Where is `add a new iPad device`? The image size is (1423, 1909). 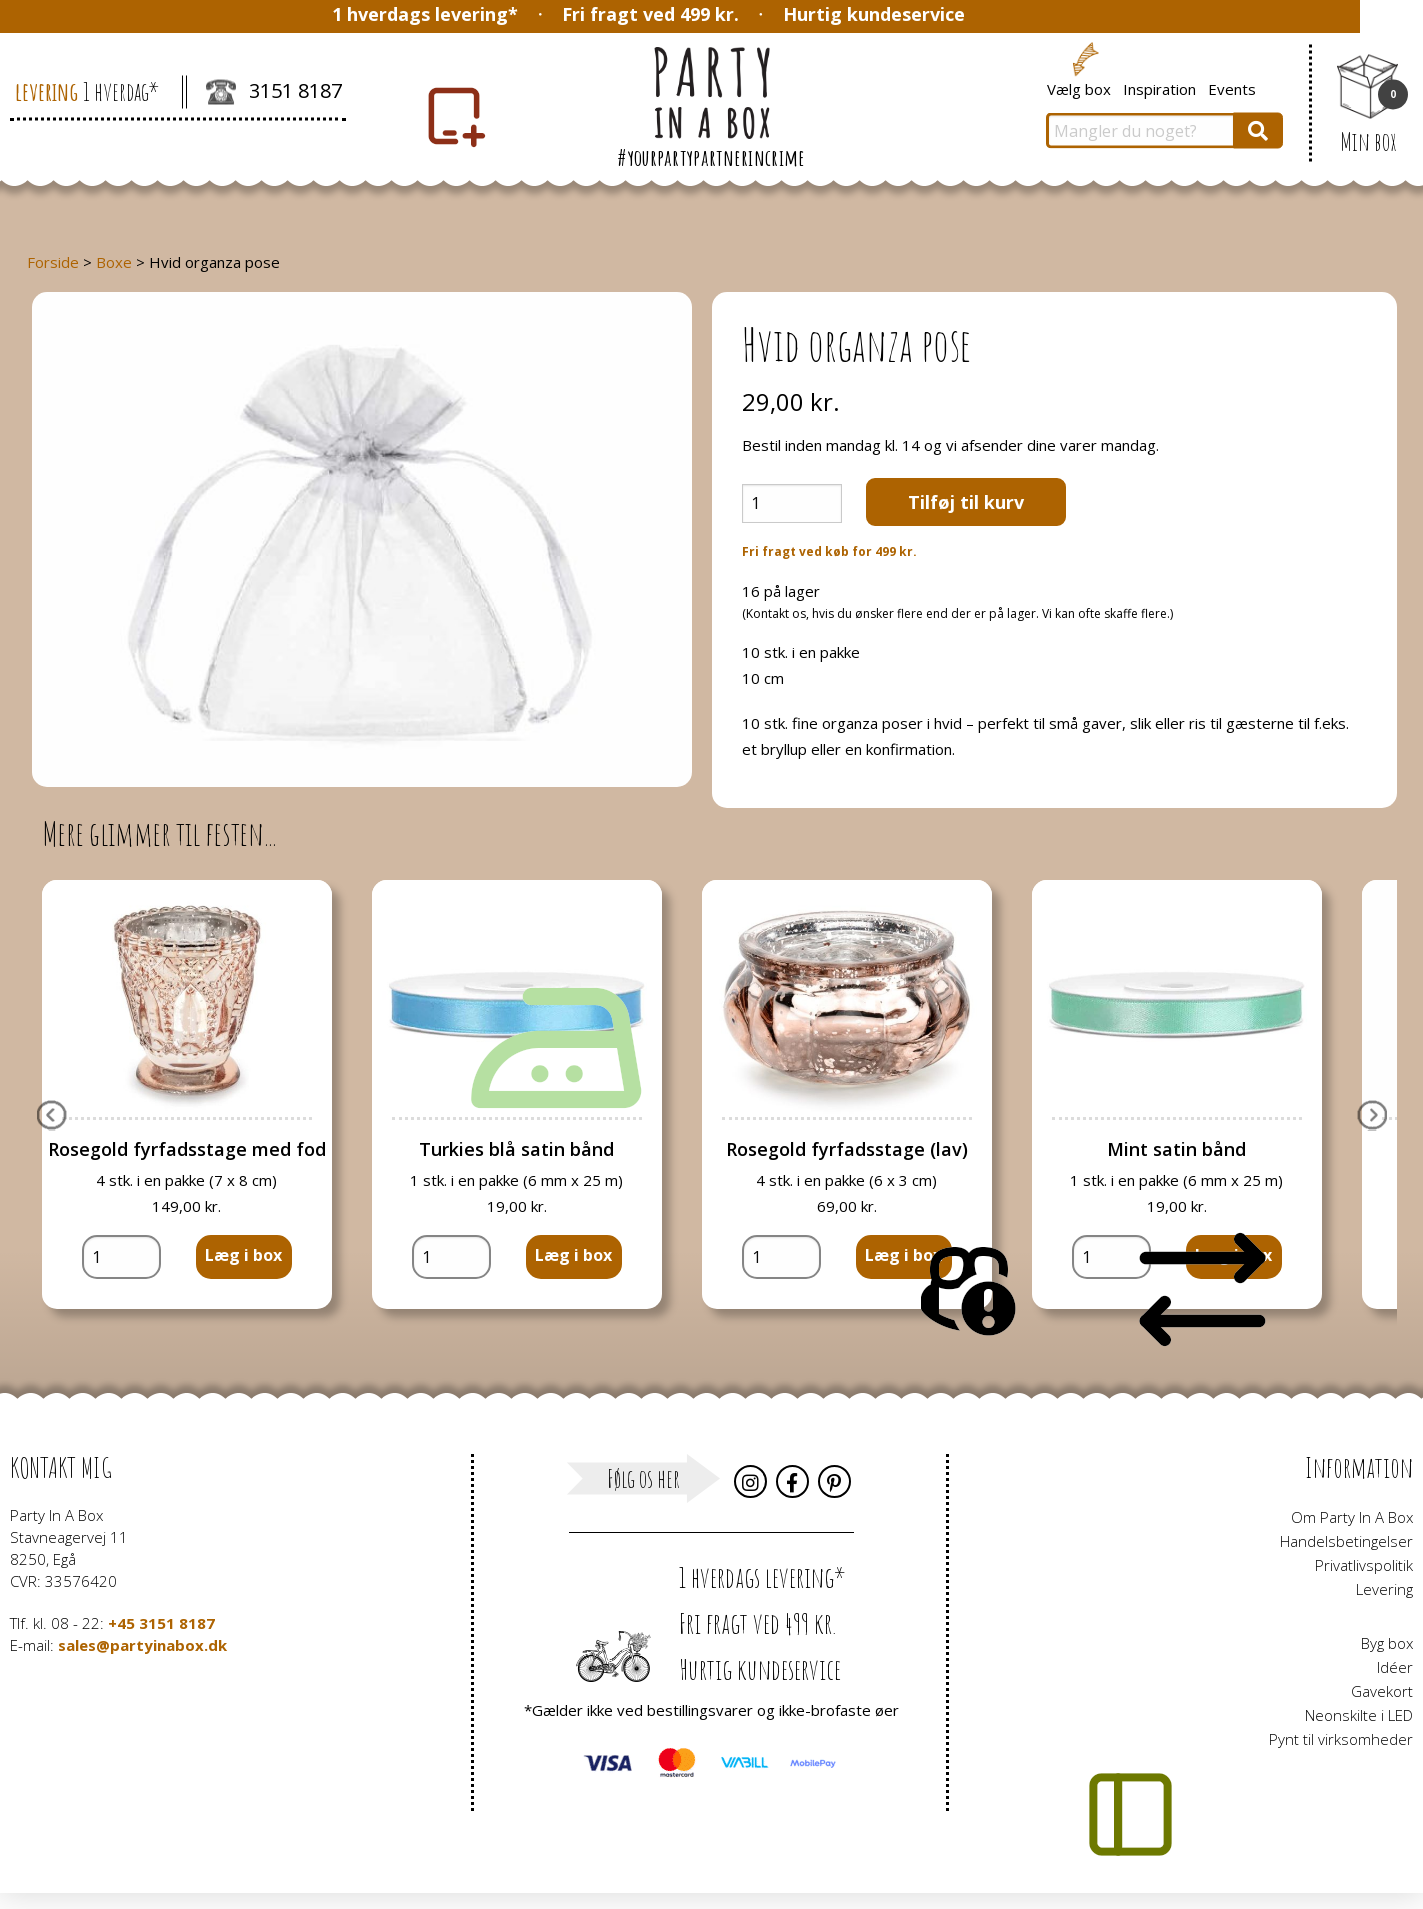
add a new iPad device is located at coordinates (454, 116).